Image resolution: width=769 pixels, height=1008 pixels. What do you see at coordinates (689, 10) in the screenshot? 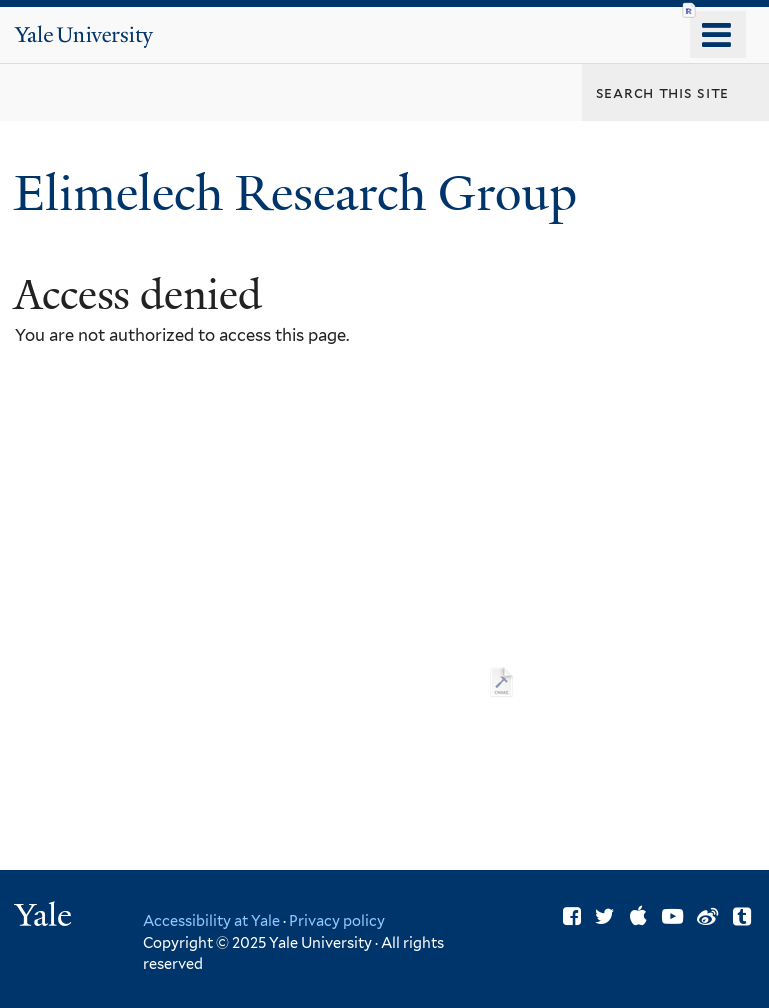
I see `an R programming language source file` at bounding box center [689, 10].